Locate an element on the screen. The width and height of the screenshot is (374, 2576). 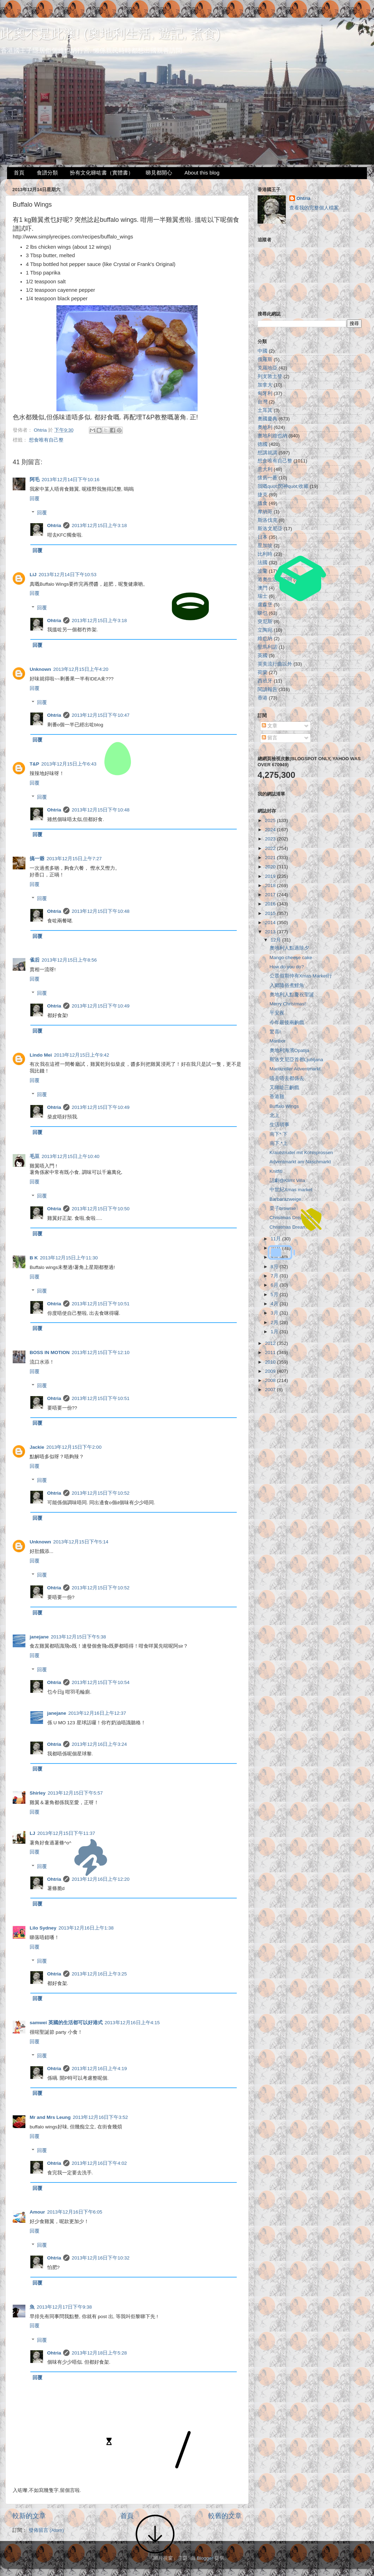
indicates a process in progress or loading state is located at coordinates (109, 2441).